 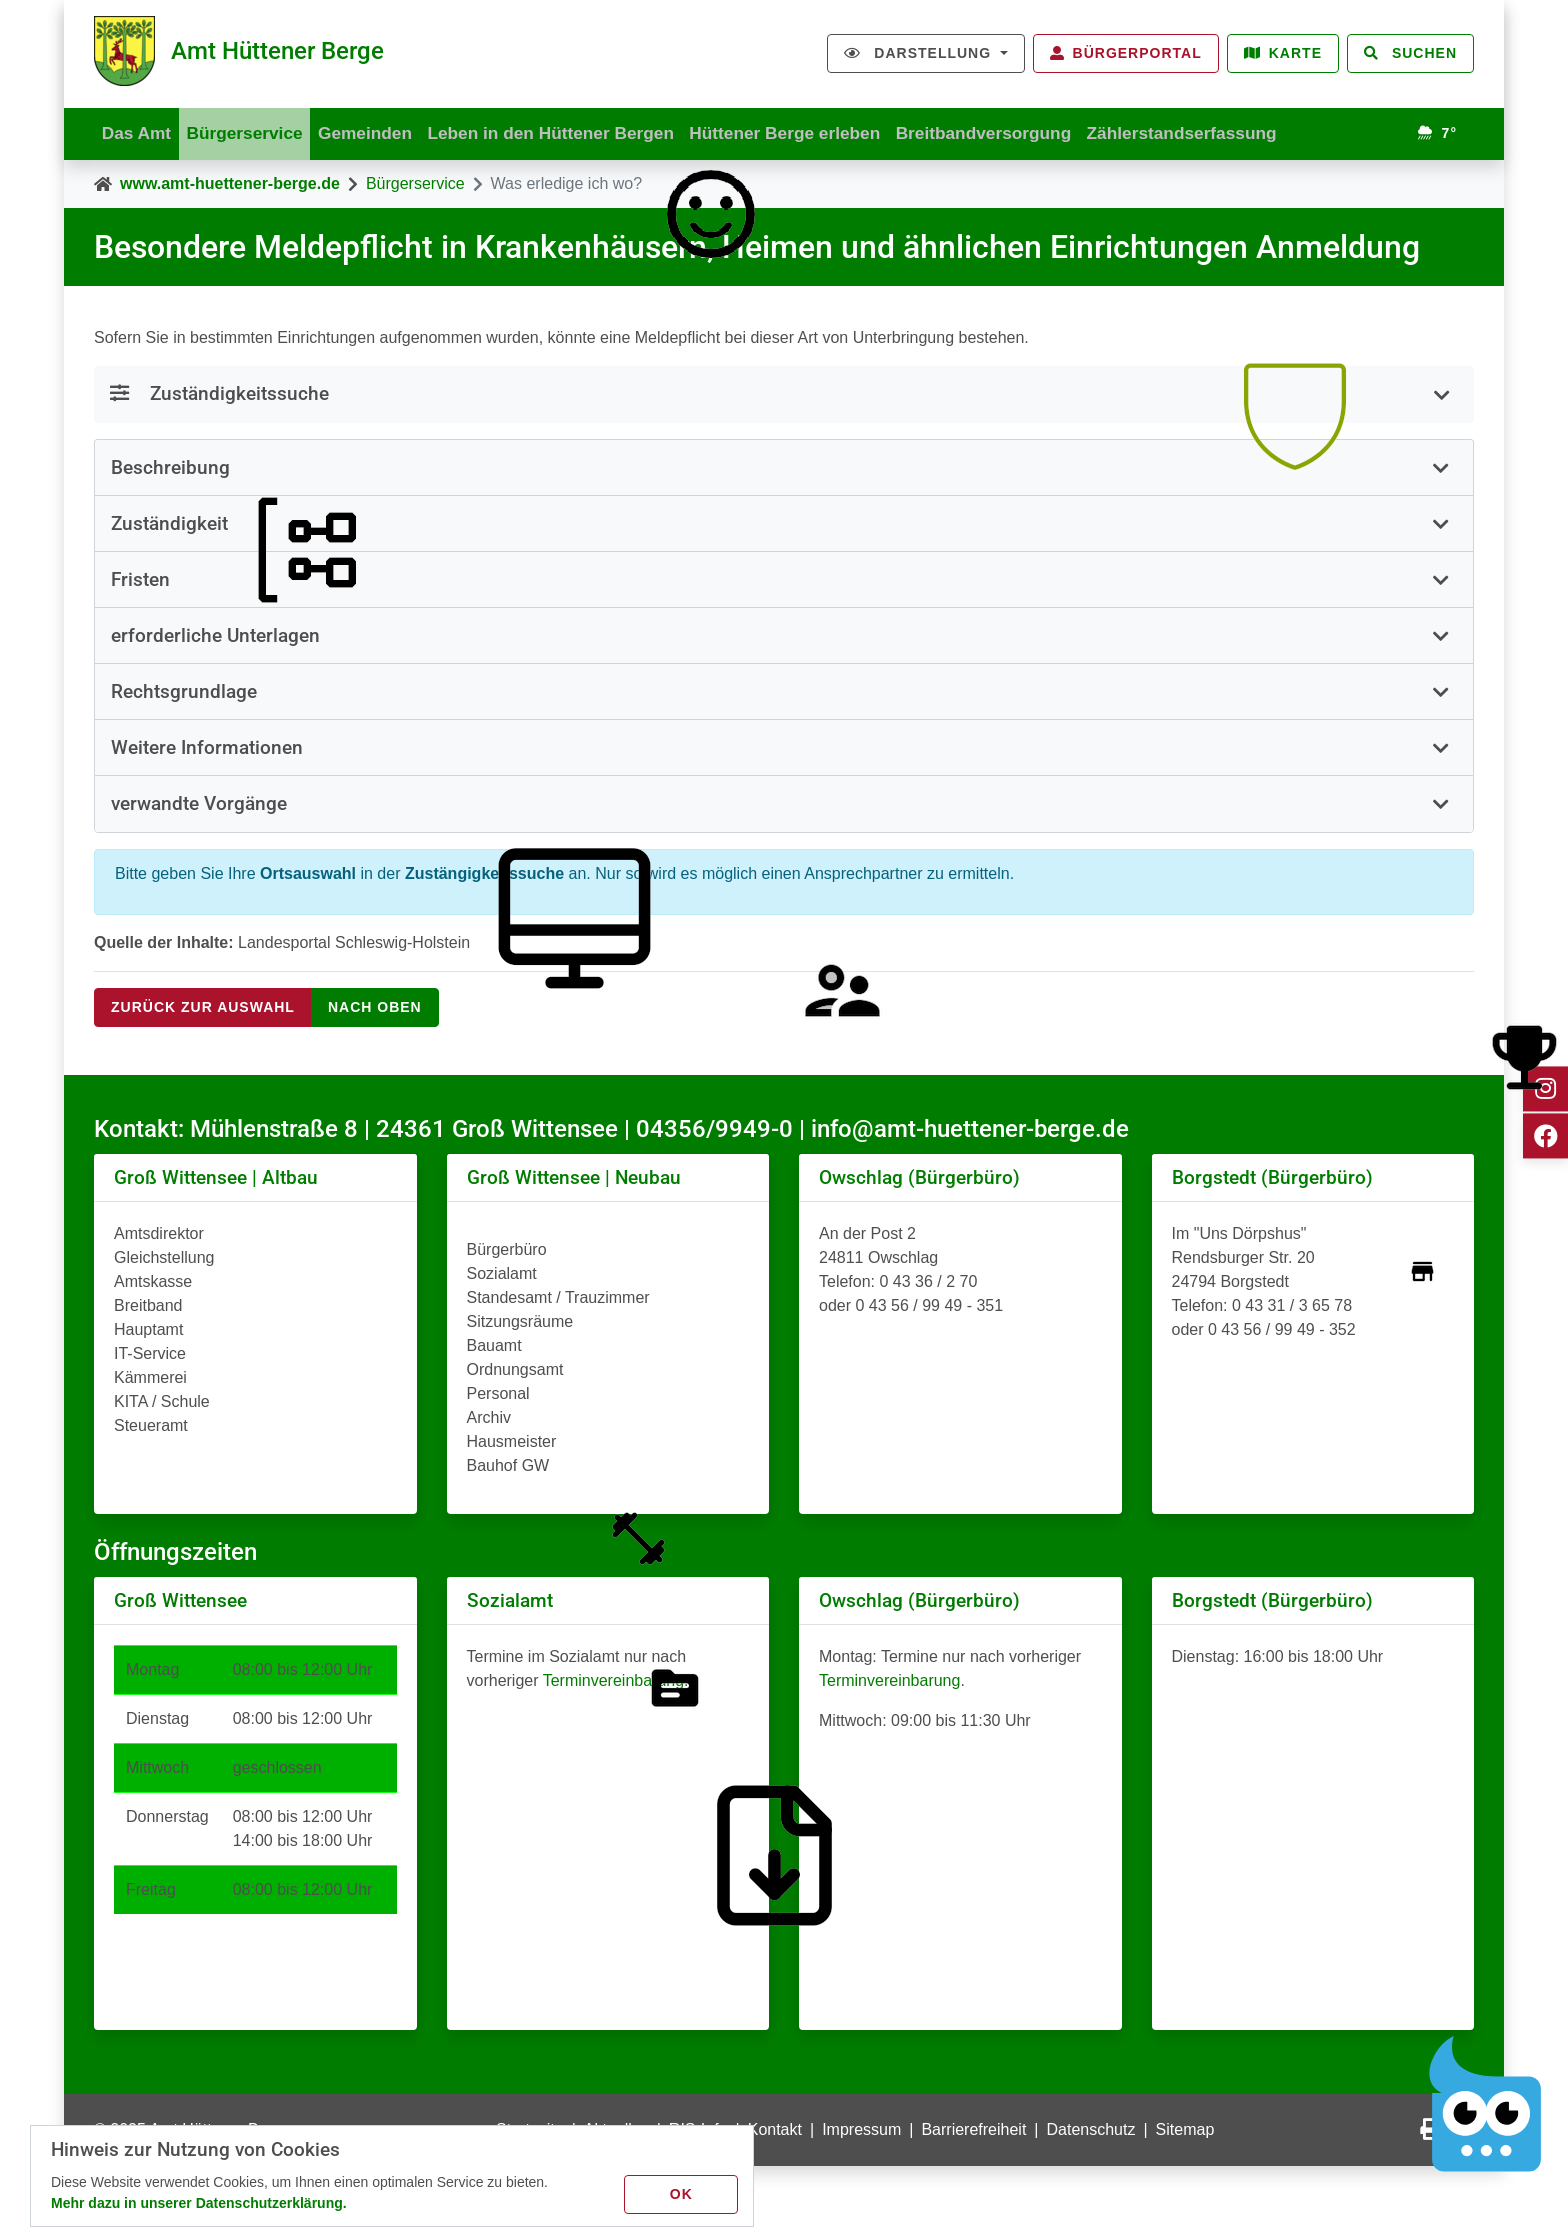 I want to click on find nearby stores or shops, so click(x=1422, y=1271).